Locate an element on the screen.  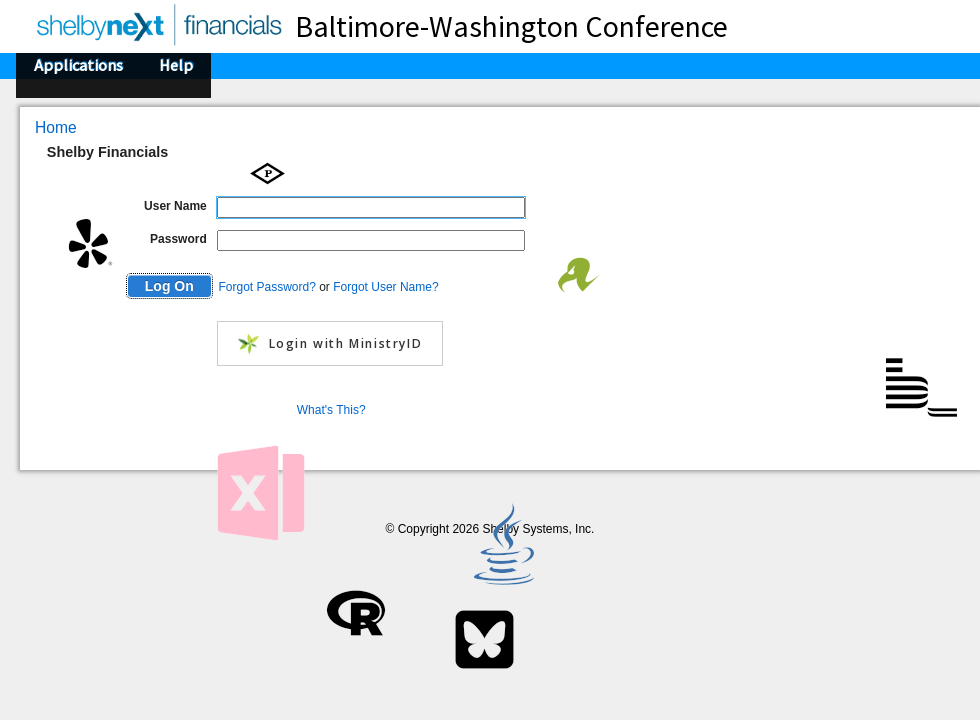
R programming language logo is located at coordinates (356, 613).